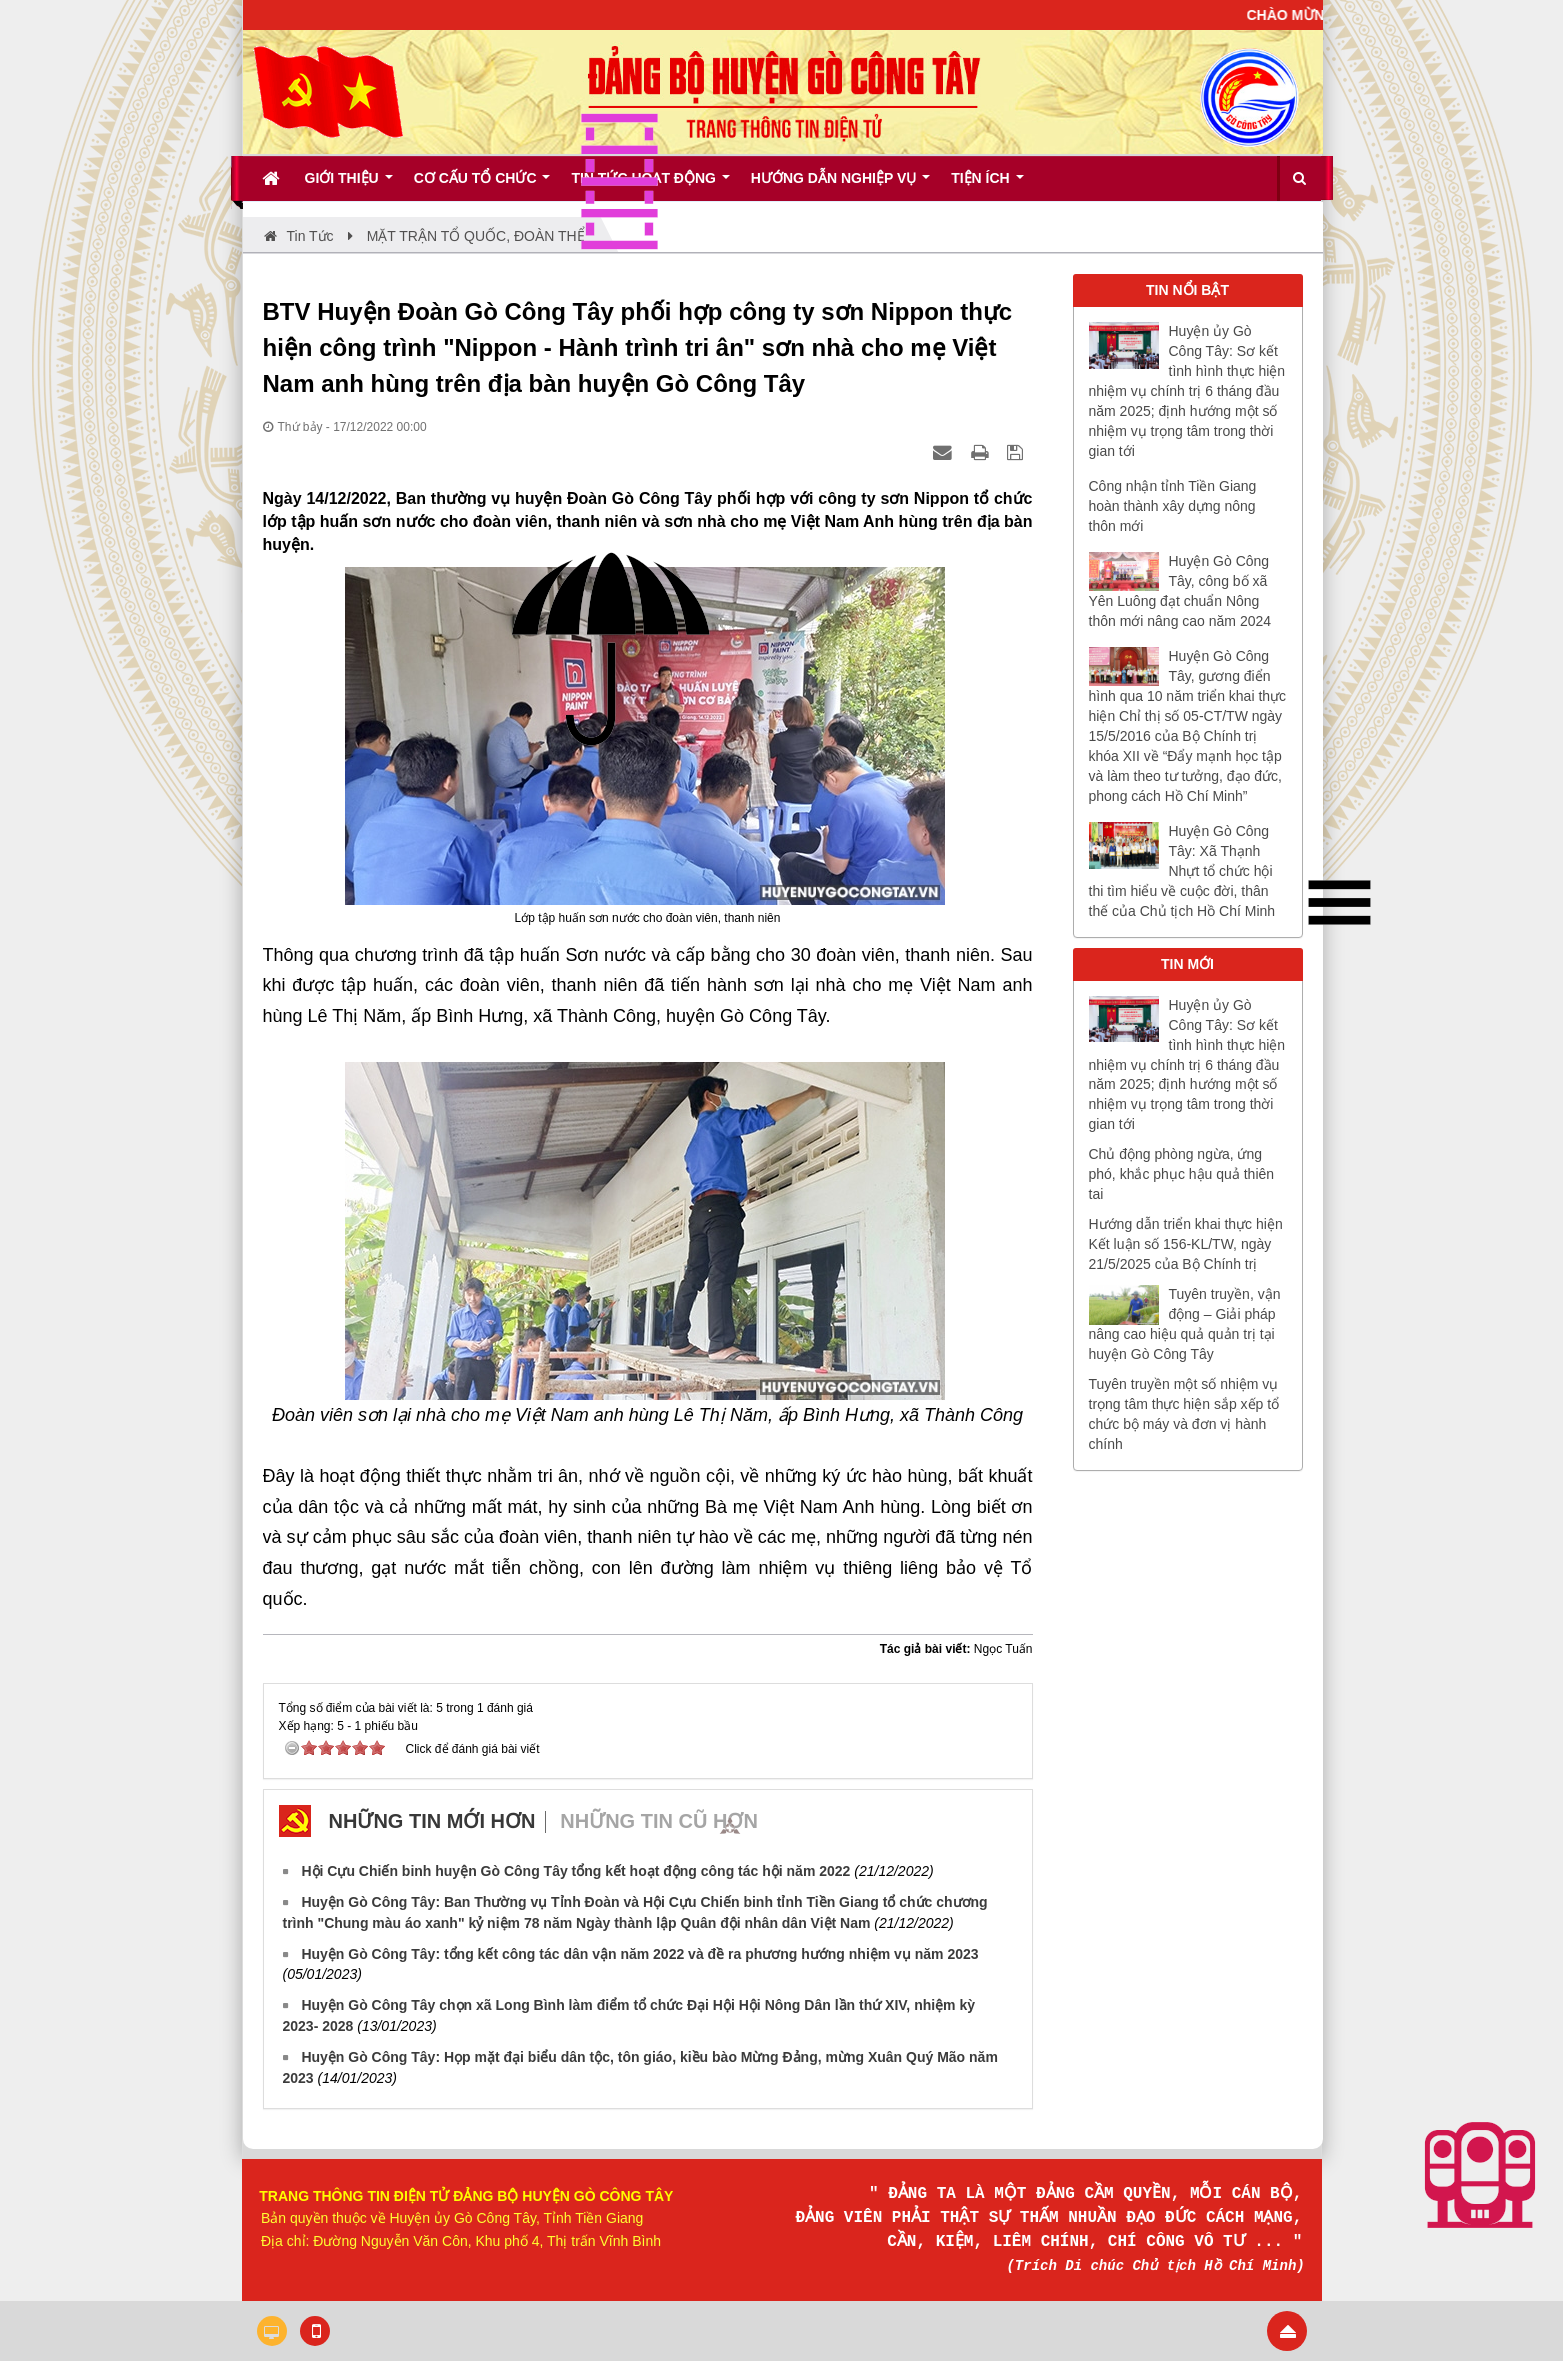 The height and width of the screenshot is (2361, 1563). Describe the element at coordinates (610, 647) in the screenshot. I see `view weather forecast or rain conditions` at that location.